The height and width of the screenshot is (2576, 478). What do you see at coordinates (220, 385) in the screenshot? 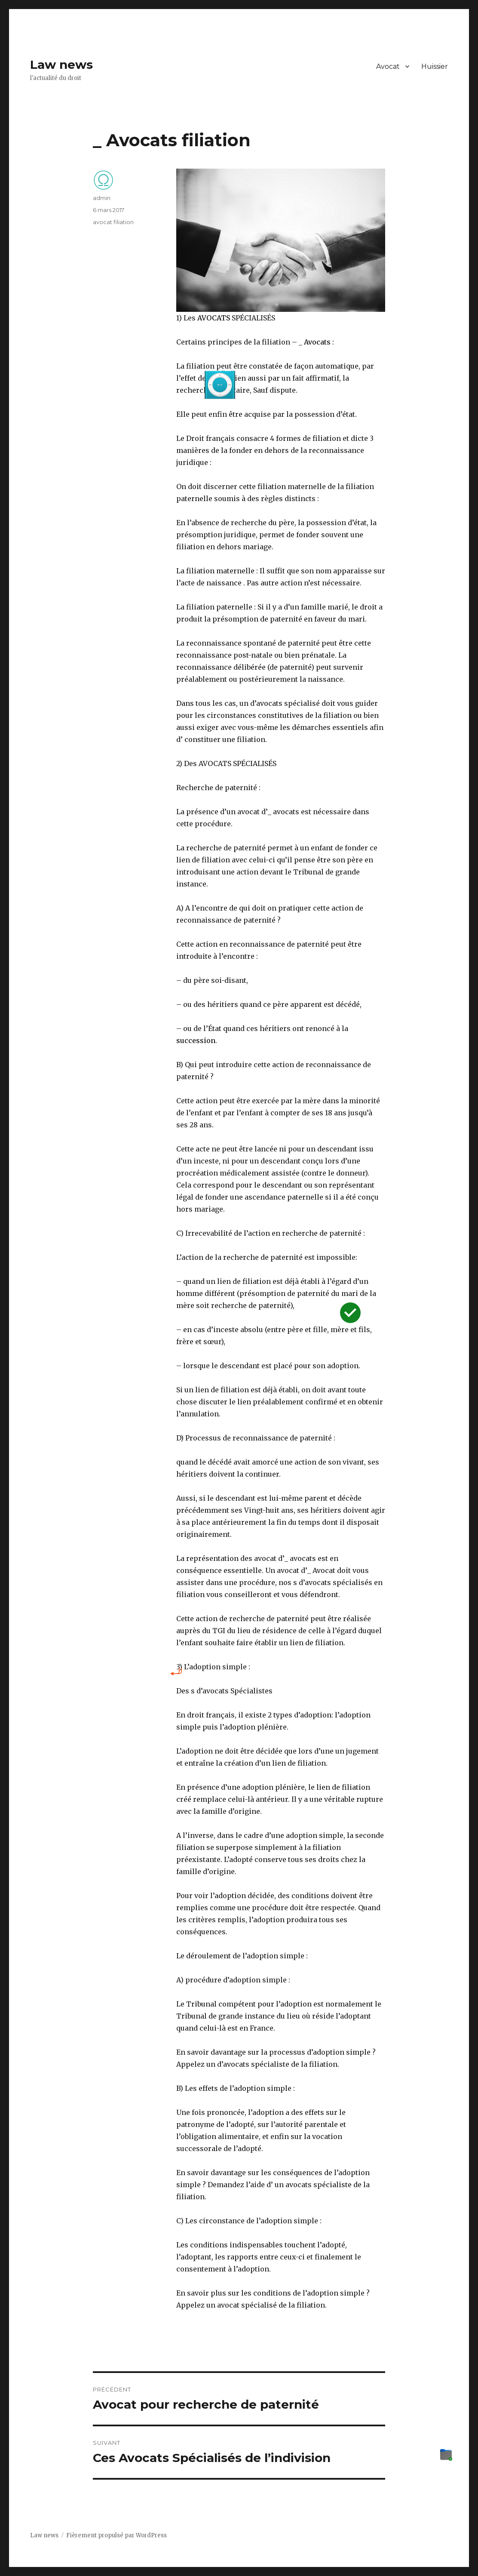
I see `iPod shuffle device connected` at bounding box center [220, 385].